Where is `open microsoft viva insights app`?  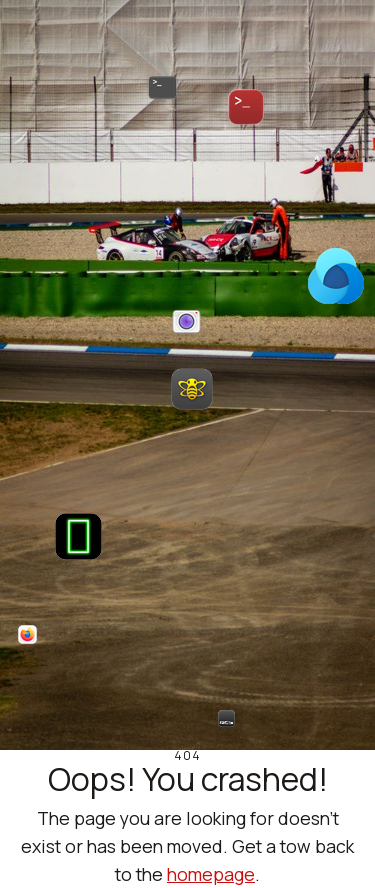
open microsoft viva insights app is located at coordinates (336, 276).